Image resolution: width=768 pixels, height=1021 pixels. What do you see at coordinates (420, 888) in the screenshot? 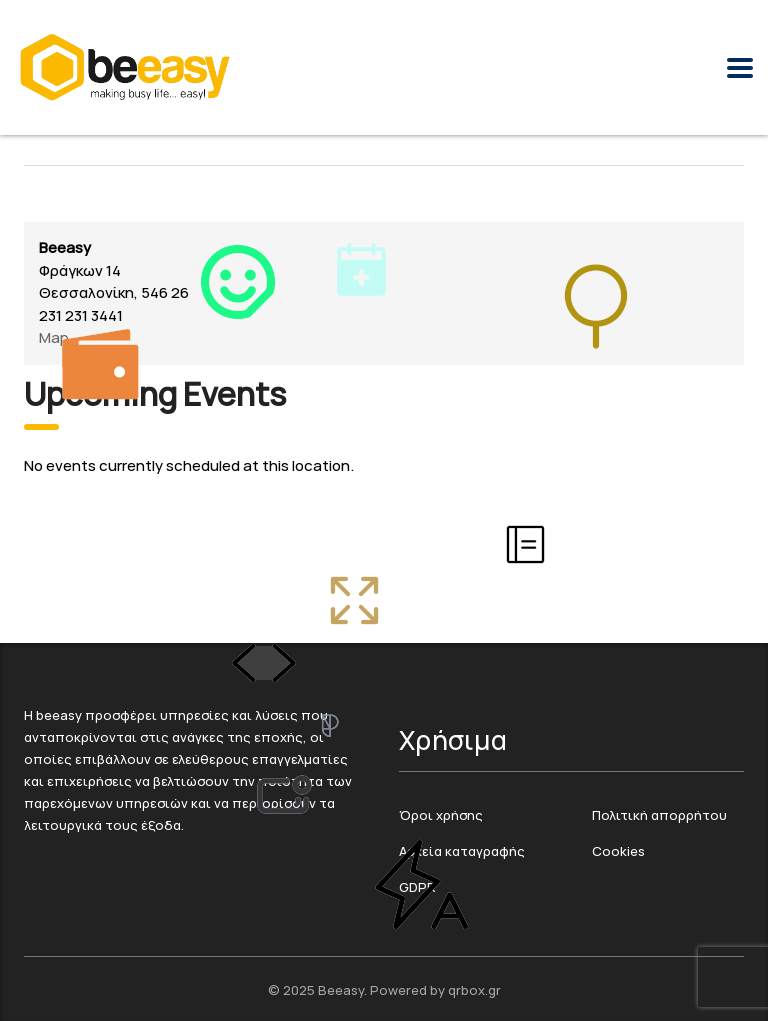
I see `enable auto-flash mode` at bounding box center [420, 888].